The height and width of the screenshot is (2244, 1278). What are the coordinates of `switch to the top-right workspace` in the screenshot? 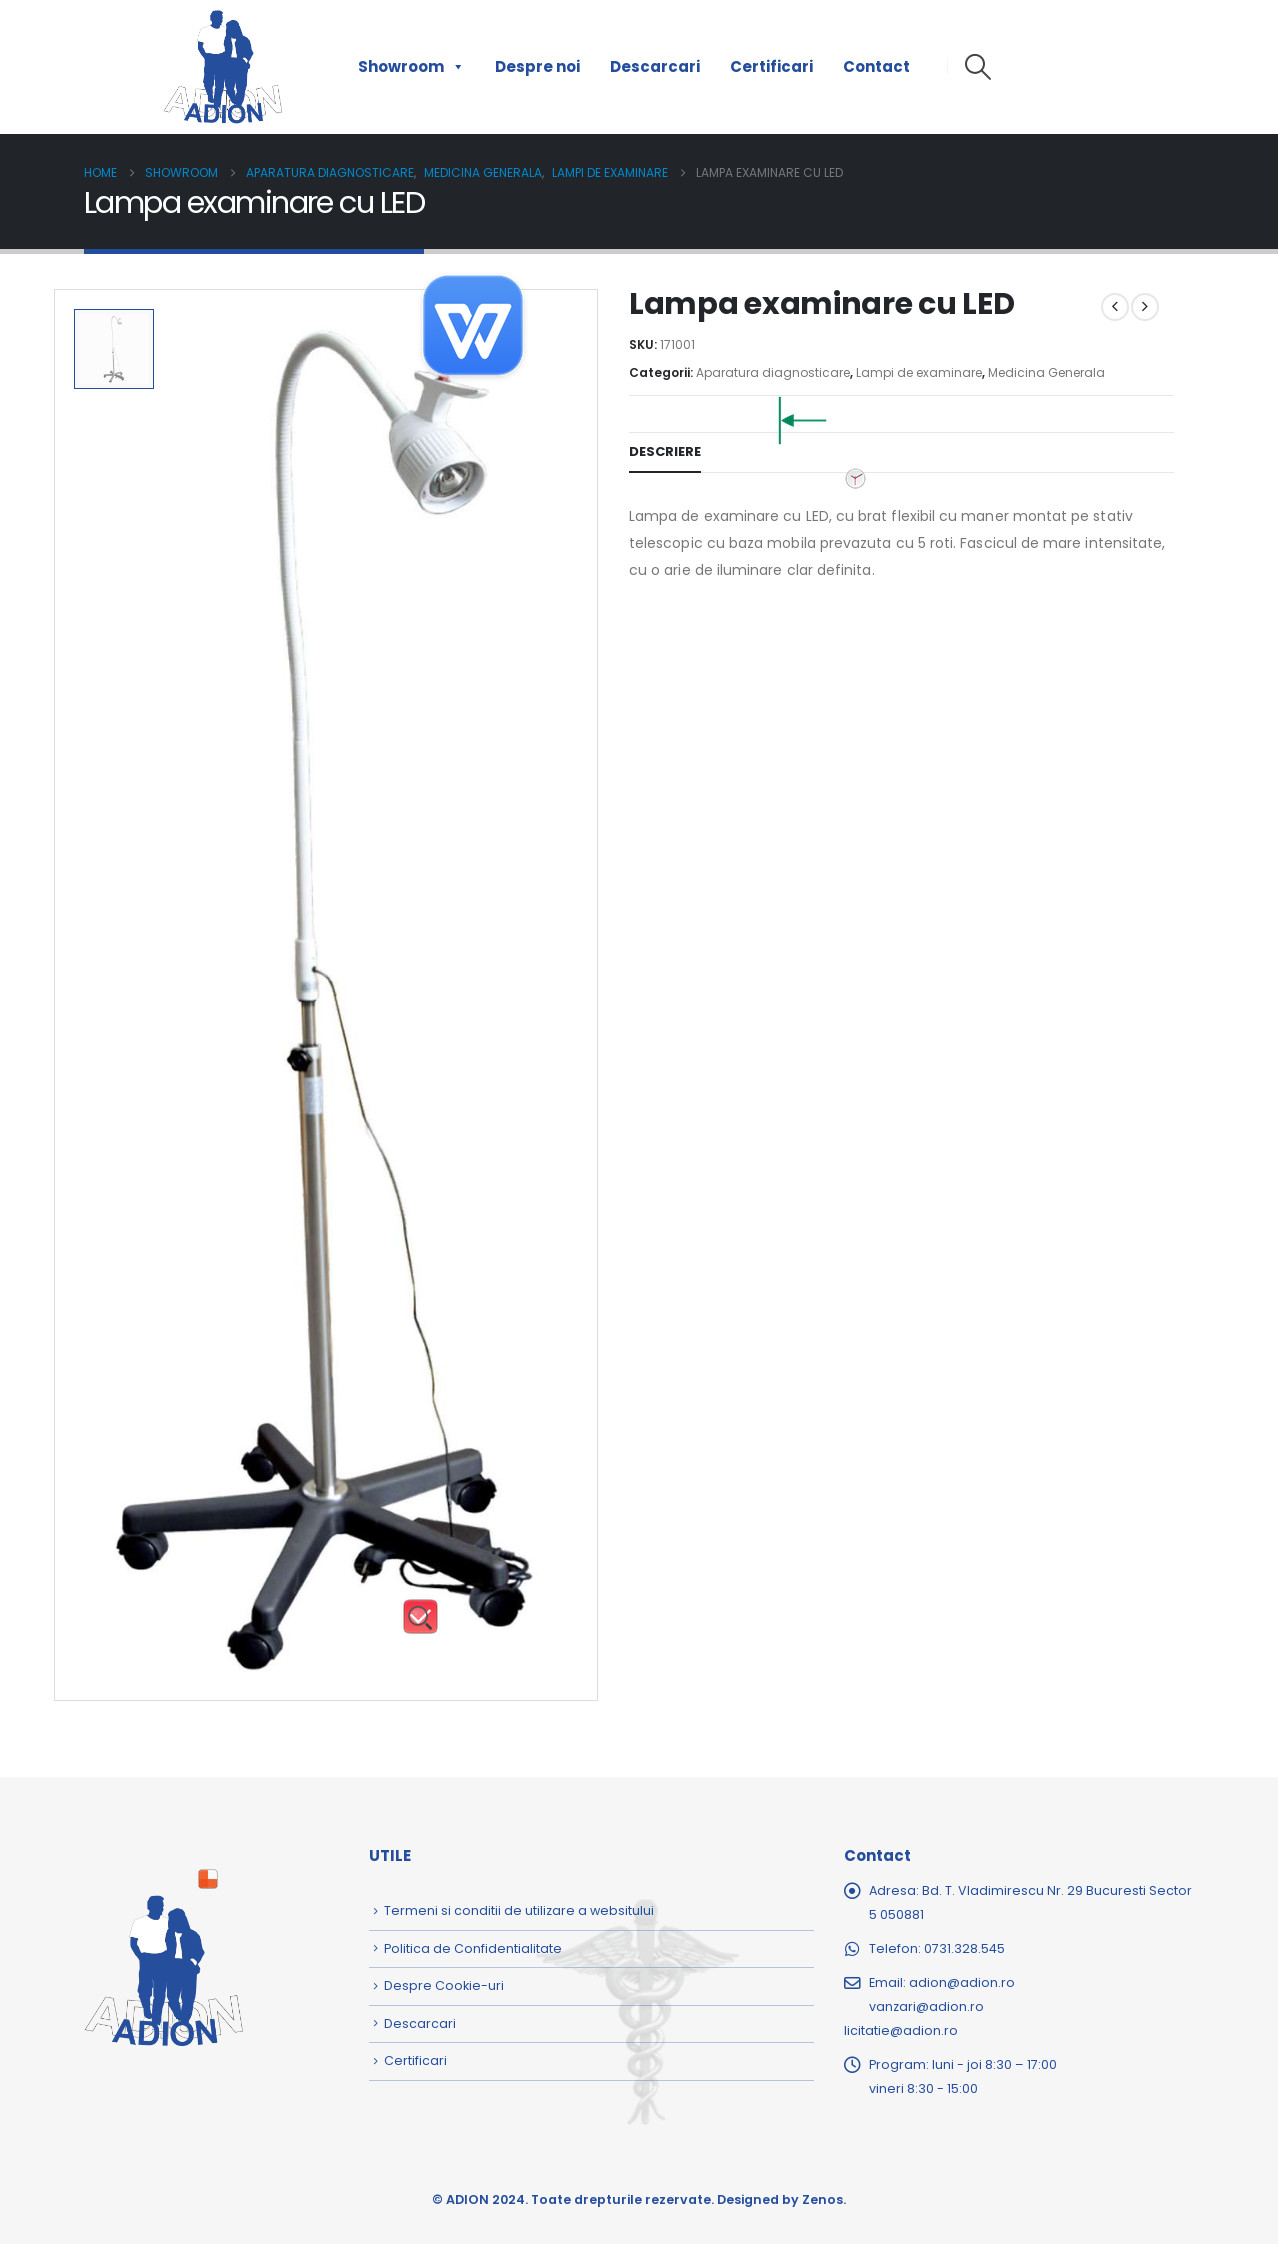 It's located at (208, 1879).